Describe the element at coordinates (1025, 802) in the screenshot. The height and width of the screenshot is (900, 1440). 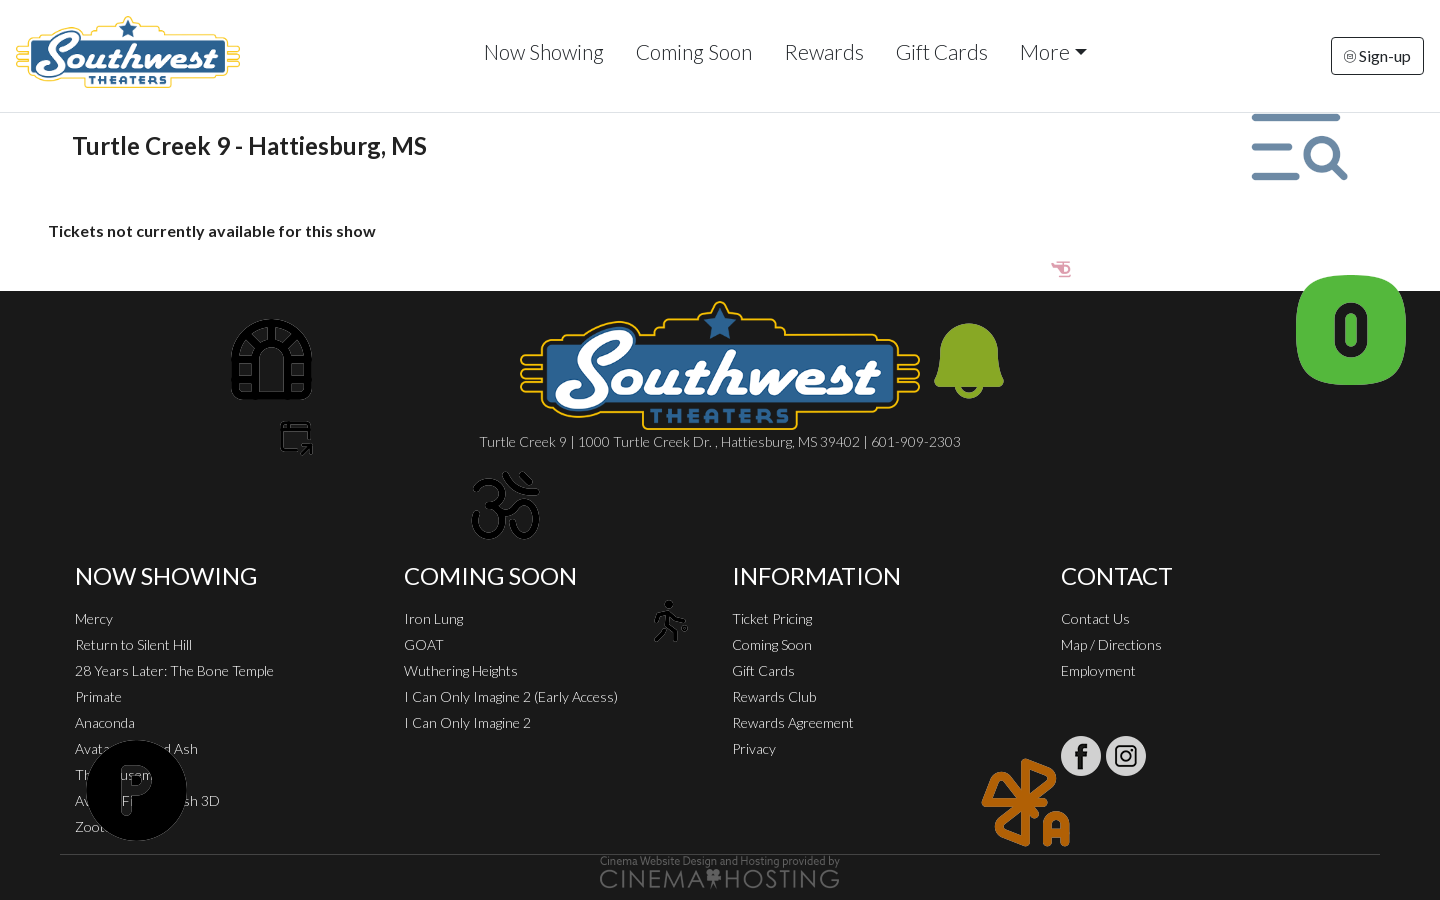
I see `toggle automatic climate control fan` at that location.